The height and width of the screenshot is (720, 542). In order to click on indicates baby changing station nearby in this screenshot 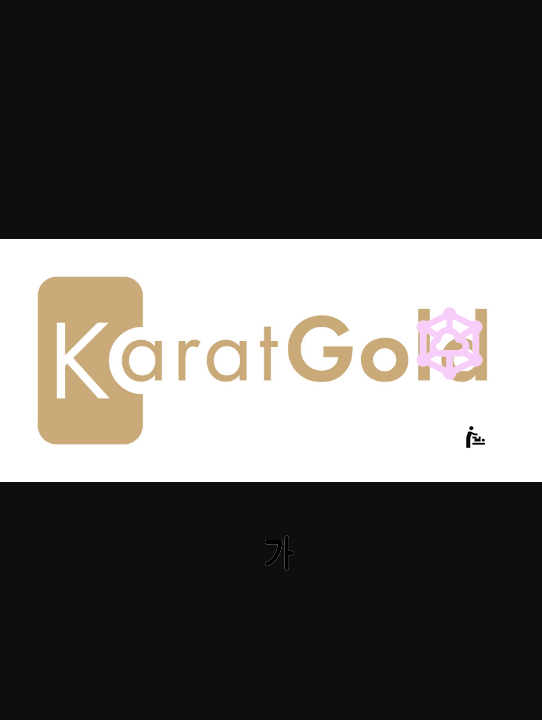, I will do `click(475, 437)`.